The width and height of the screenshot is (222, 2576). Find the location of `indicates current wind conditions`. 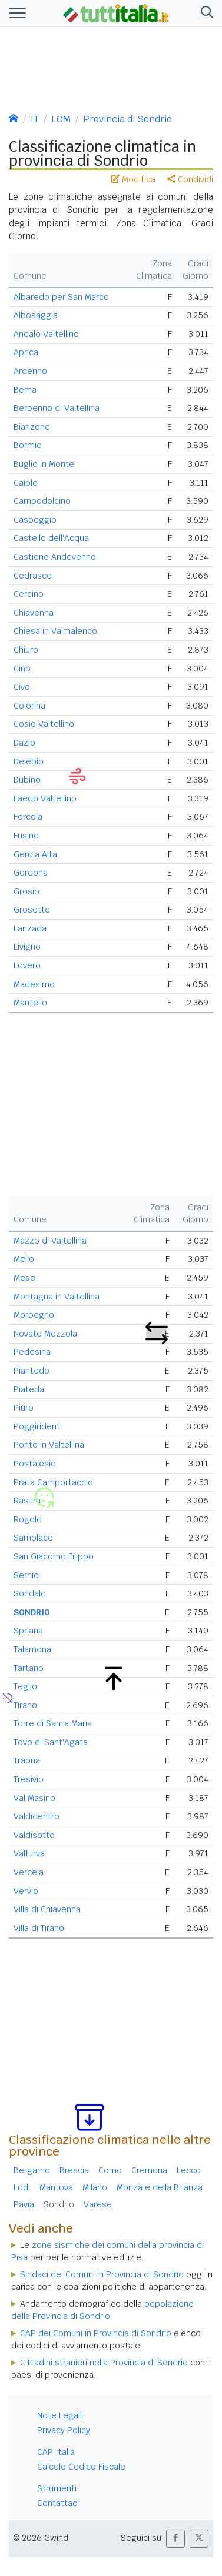

indicates current wind conditions is located at coordinates (77, 776).